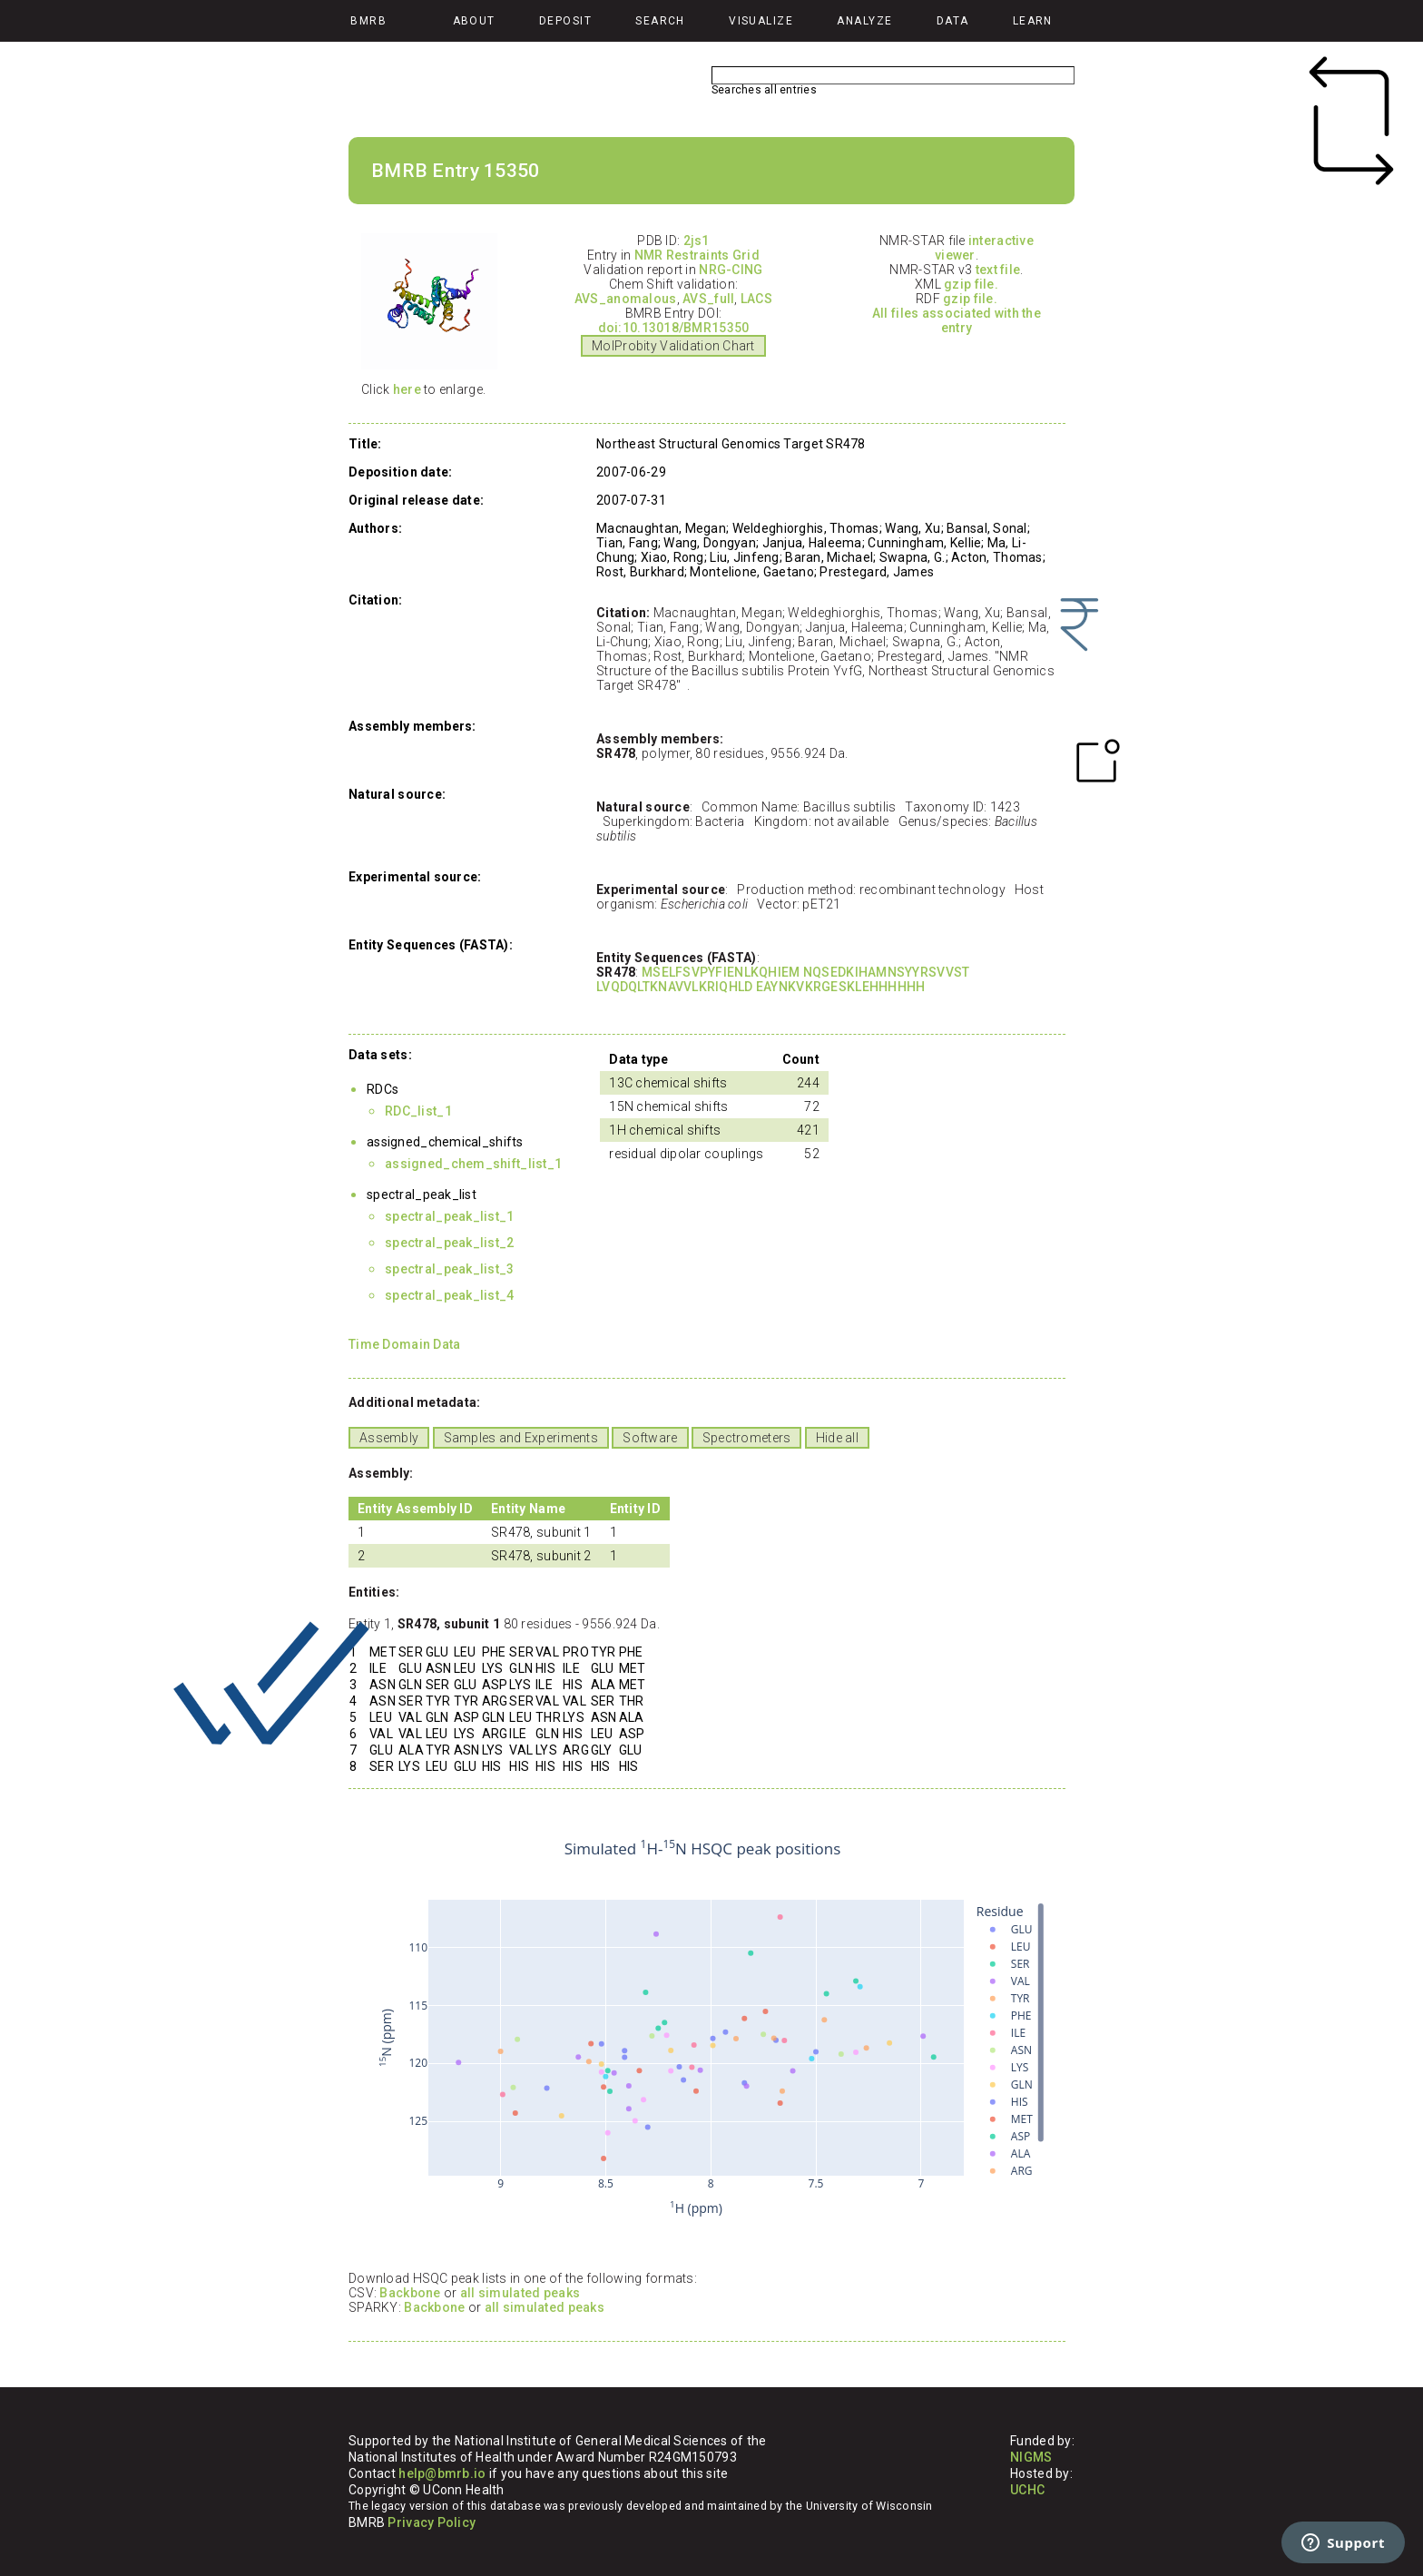  I want to click on rotate device orientation, so click(1351, 121).